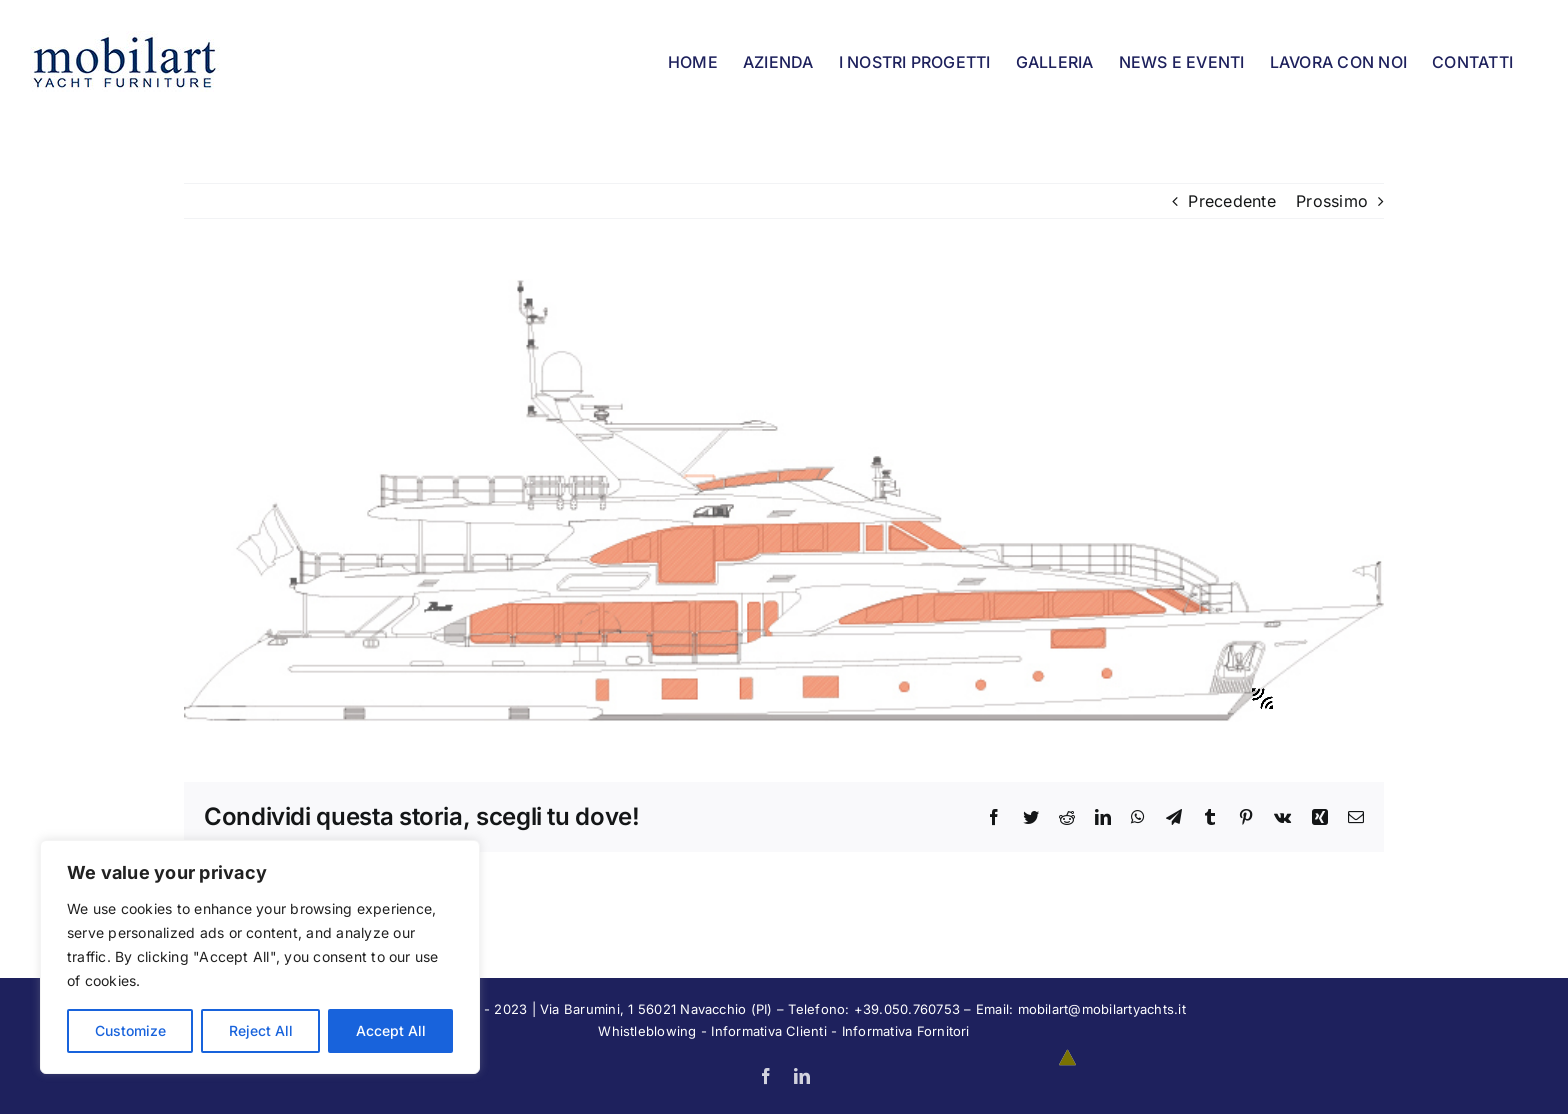  I want to click on enable light leak or lens flare effect, so click(1262, 698).